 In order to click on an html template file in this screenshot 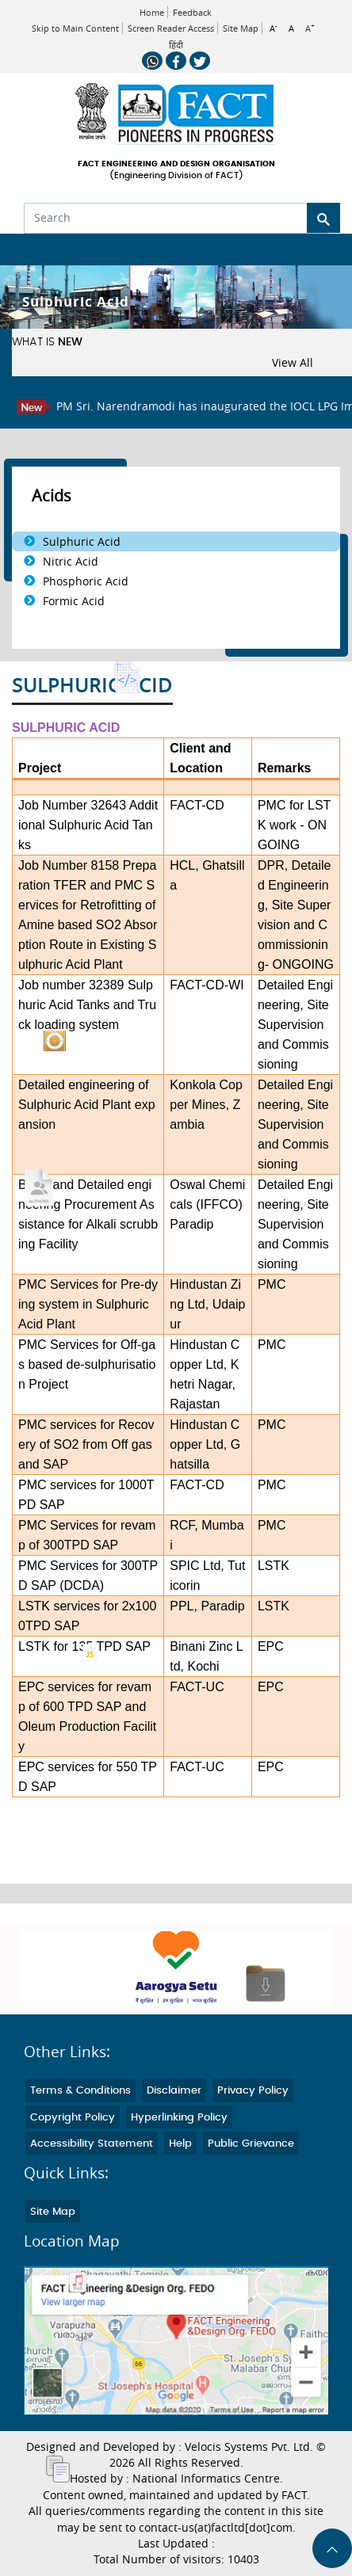, I will do `click(127, 676)`.